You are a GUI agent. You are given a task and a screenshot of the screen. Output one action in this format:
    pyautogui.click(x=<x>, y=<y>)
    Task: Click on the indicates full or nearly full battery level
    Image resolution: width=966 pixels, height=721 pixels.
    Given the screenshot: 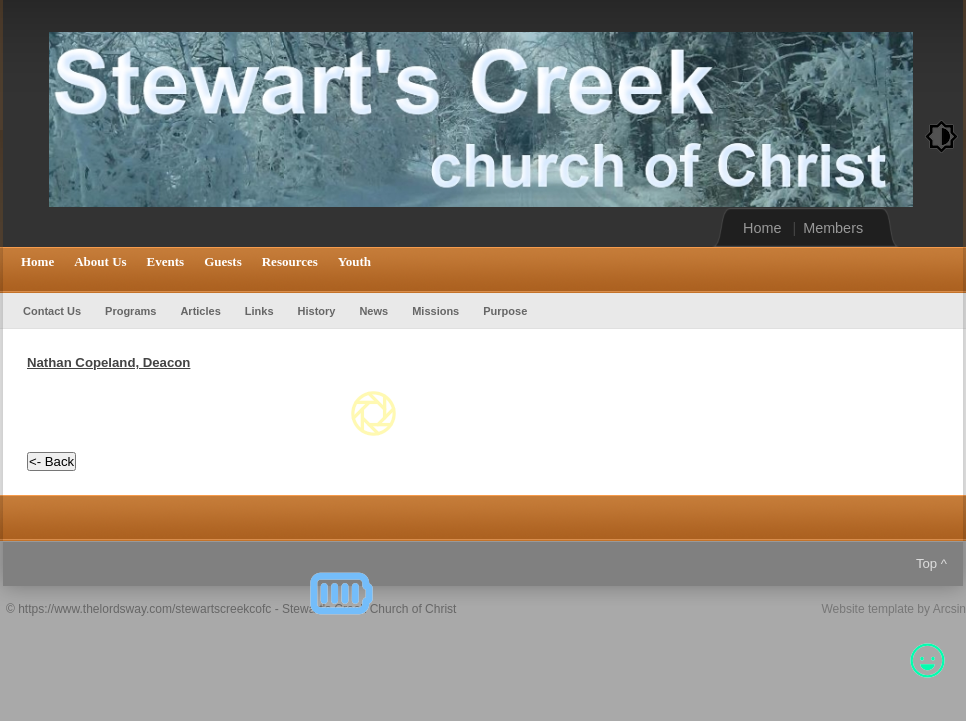 What is the action you would take?
    pyautogui.click(x=341, y=593)
    